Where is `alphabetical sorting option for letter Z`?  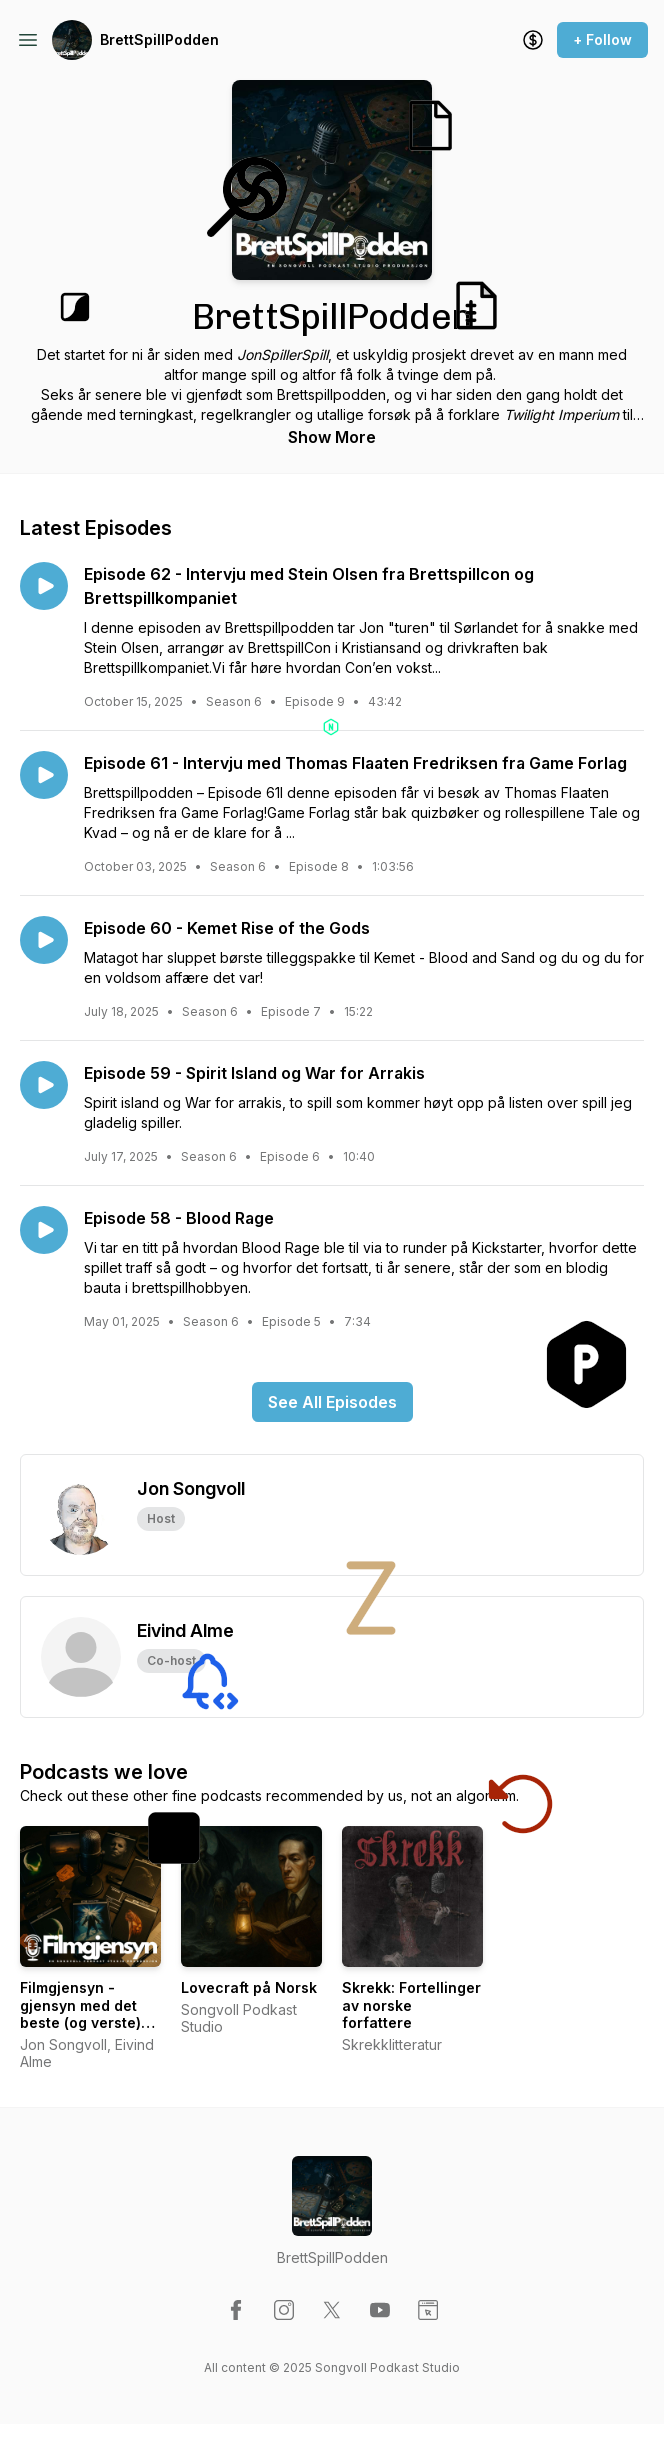 alphabetical sorting option for letter Z is located at coordinates (371, 1598).